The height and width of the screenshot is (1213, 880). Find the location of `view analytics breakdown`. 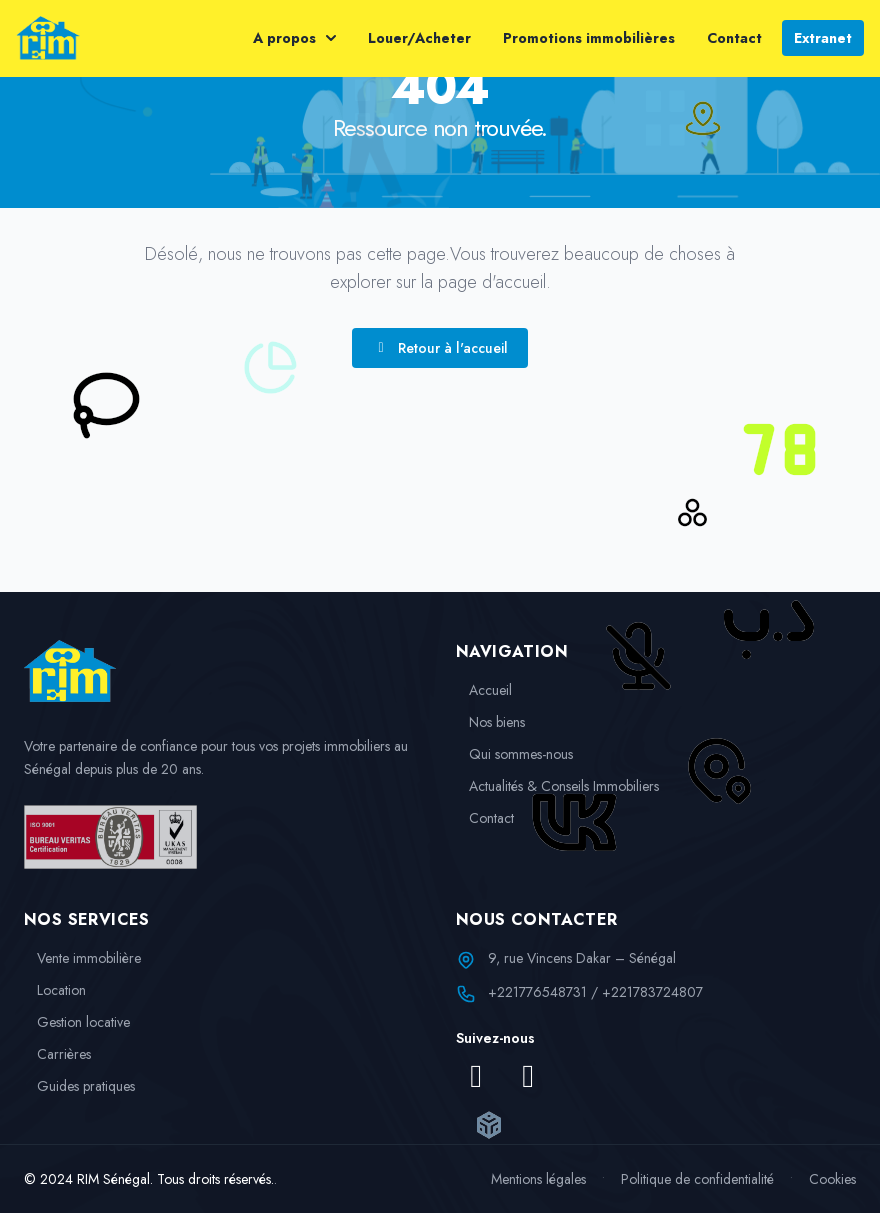

view analytics breakdown is located at coordinates (270, 367).